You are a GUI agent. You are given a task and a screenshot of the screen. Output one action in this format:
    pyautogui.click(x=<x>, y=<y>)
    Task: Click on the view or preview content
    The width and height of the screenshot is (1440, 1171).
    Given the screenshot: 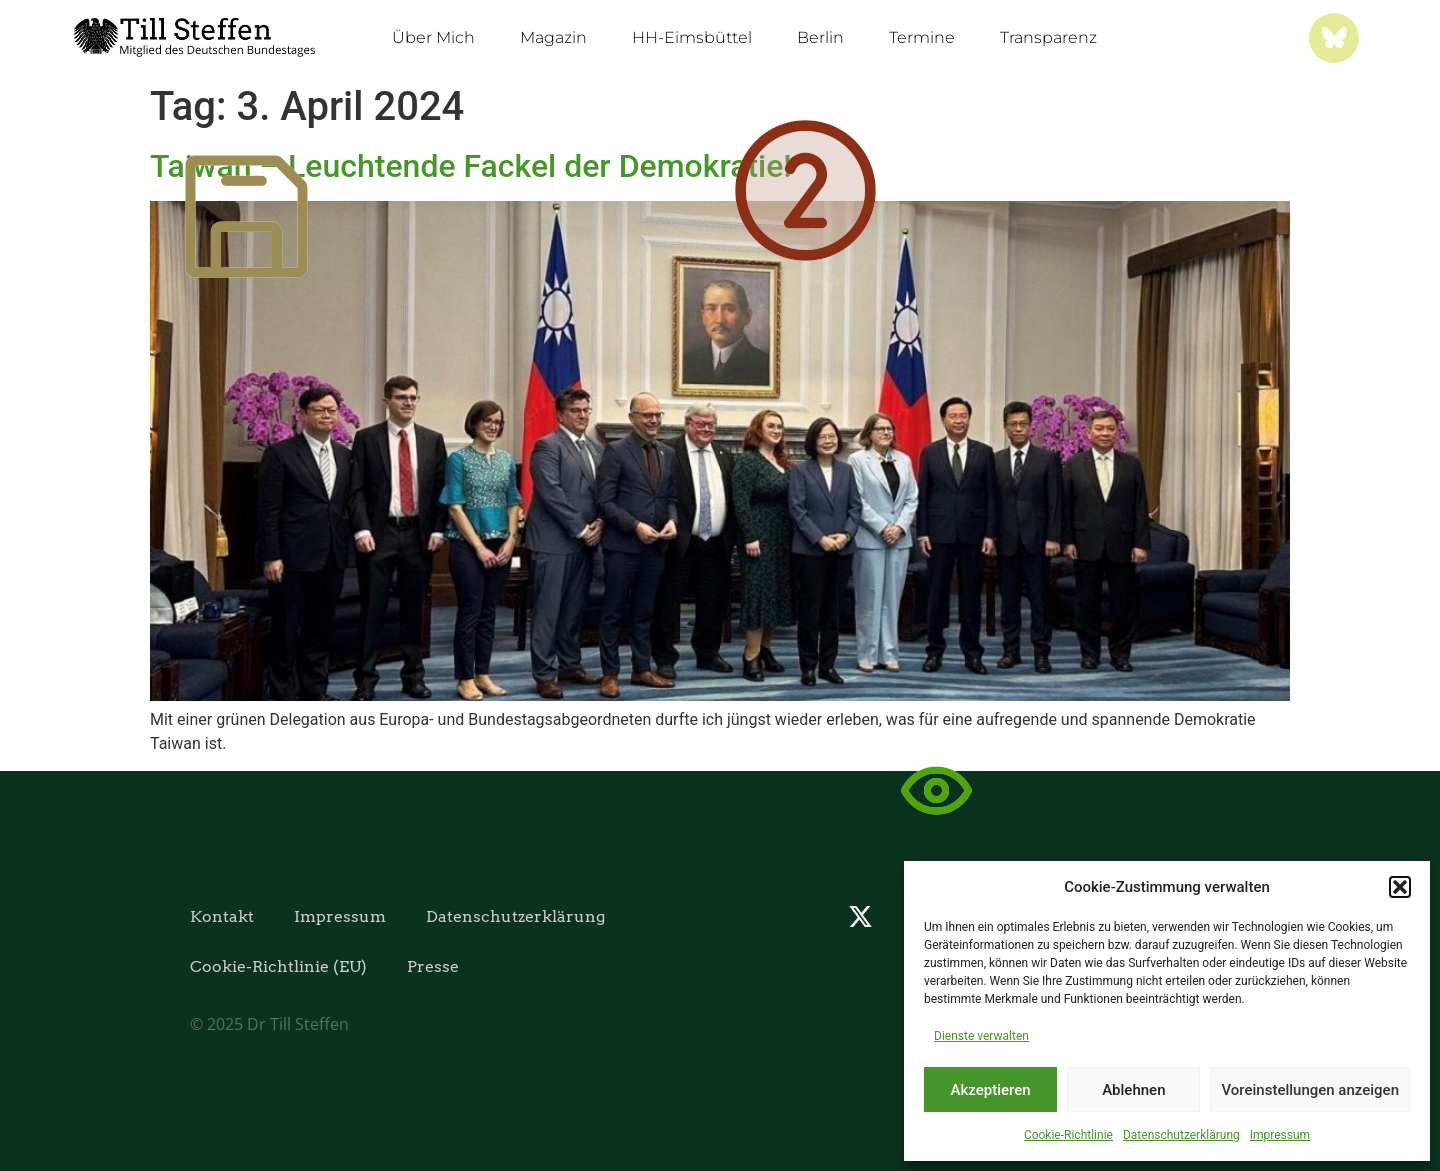 What is the action you would take?
    pyautogui.click(x=936, y=790)
    